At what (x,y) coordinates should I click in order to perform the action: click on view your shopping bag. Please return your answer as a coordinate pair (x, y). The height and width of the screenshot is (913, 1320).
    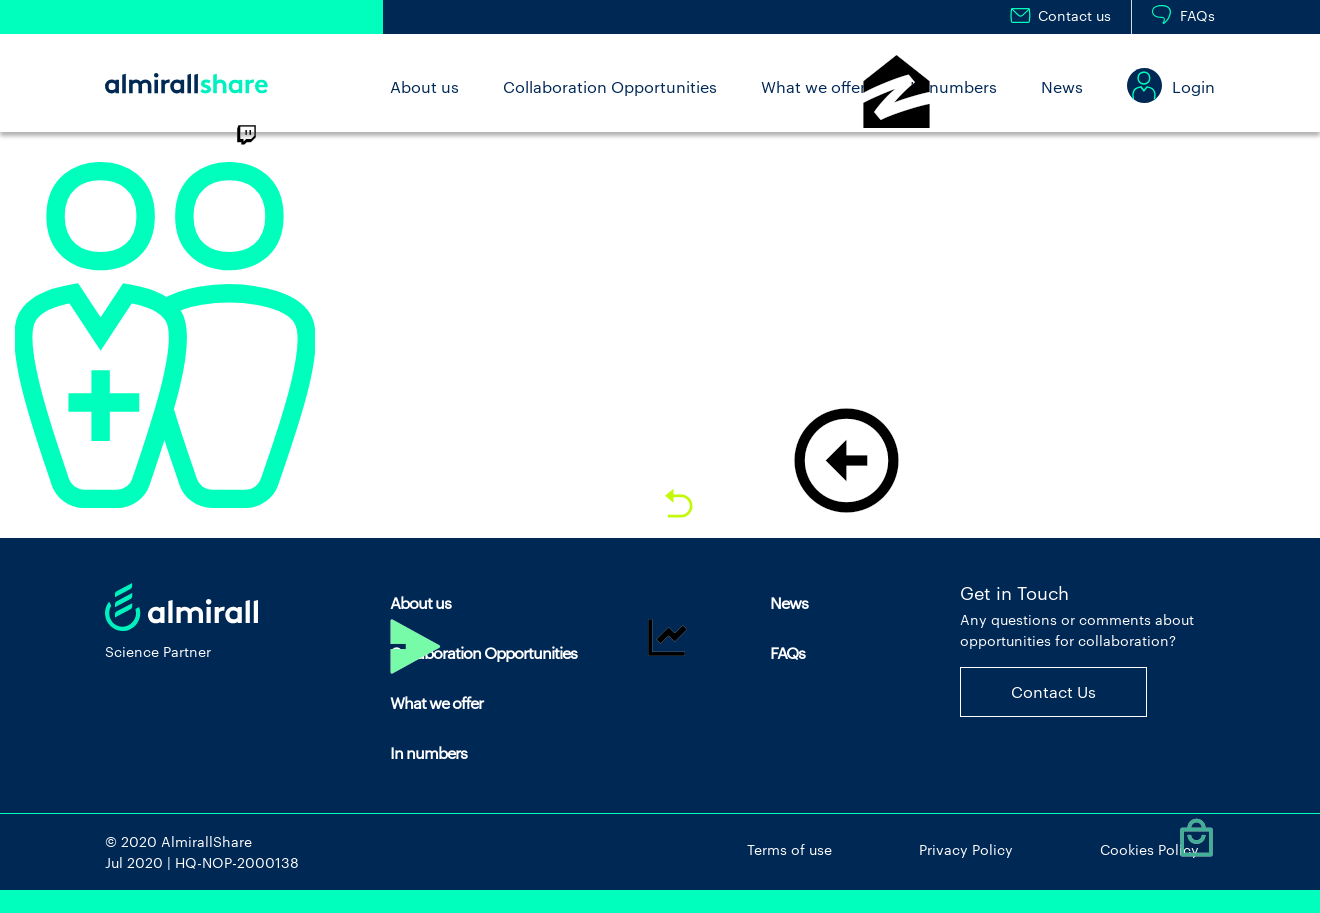
    Looking at the image, I should click on (1196, 838).